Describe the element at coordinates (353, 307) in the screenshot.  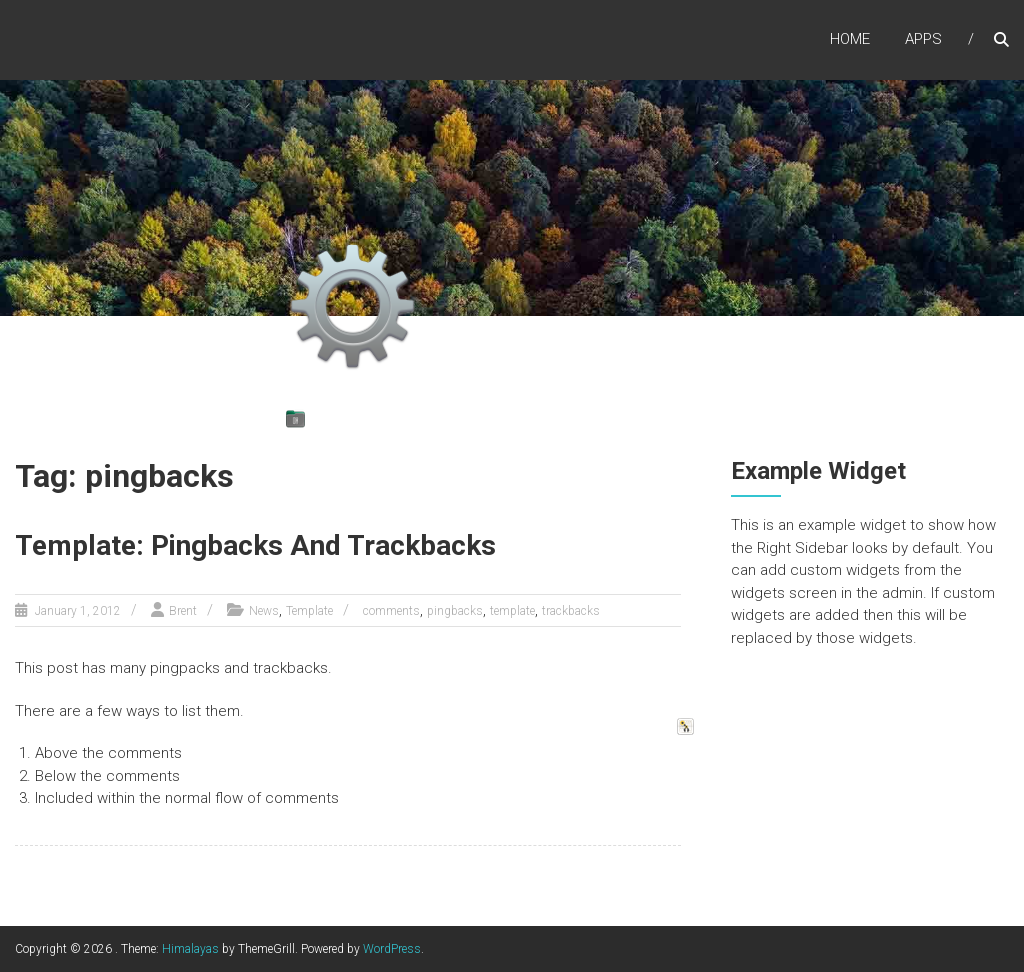
I see `access advanced settings` at that location.